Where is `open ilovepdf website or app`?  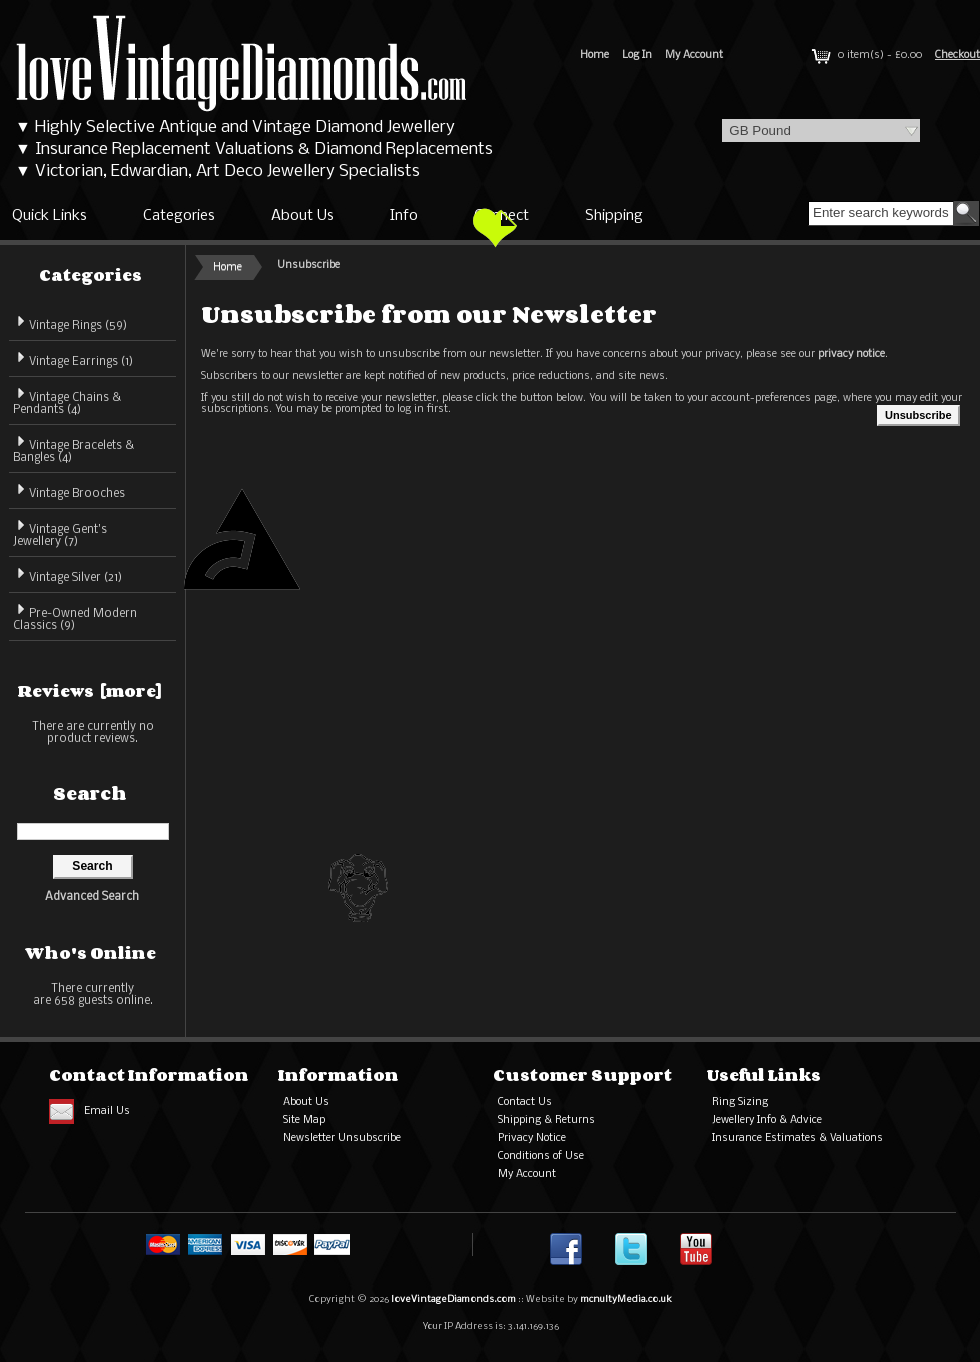 open ilovepdf website or app is located at coordinates (495, 228).